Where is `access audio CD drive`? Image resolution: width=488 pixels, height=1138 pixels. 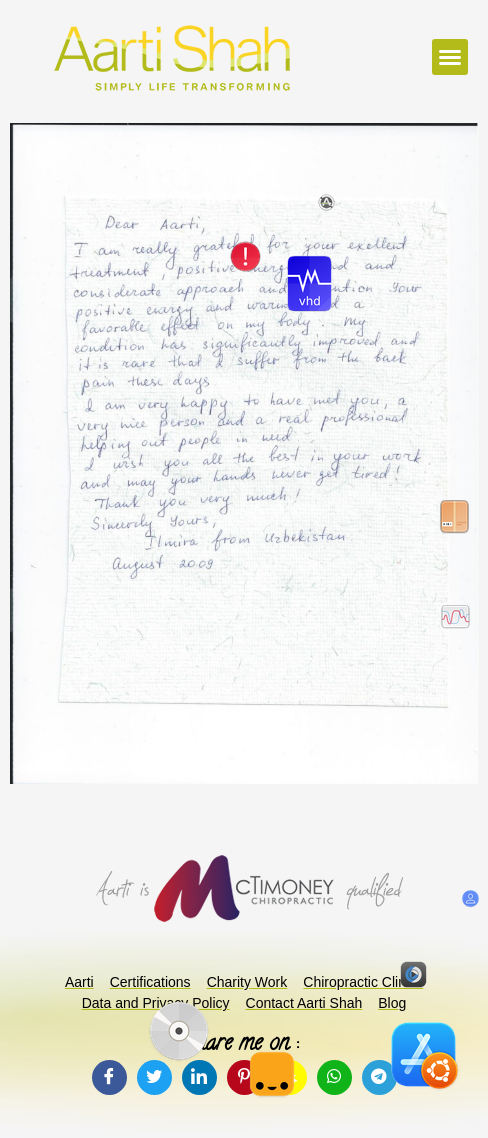
access audio CD drive is located at coordinates (179, 1031).